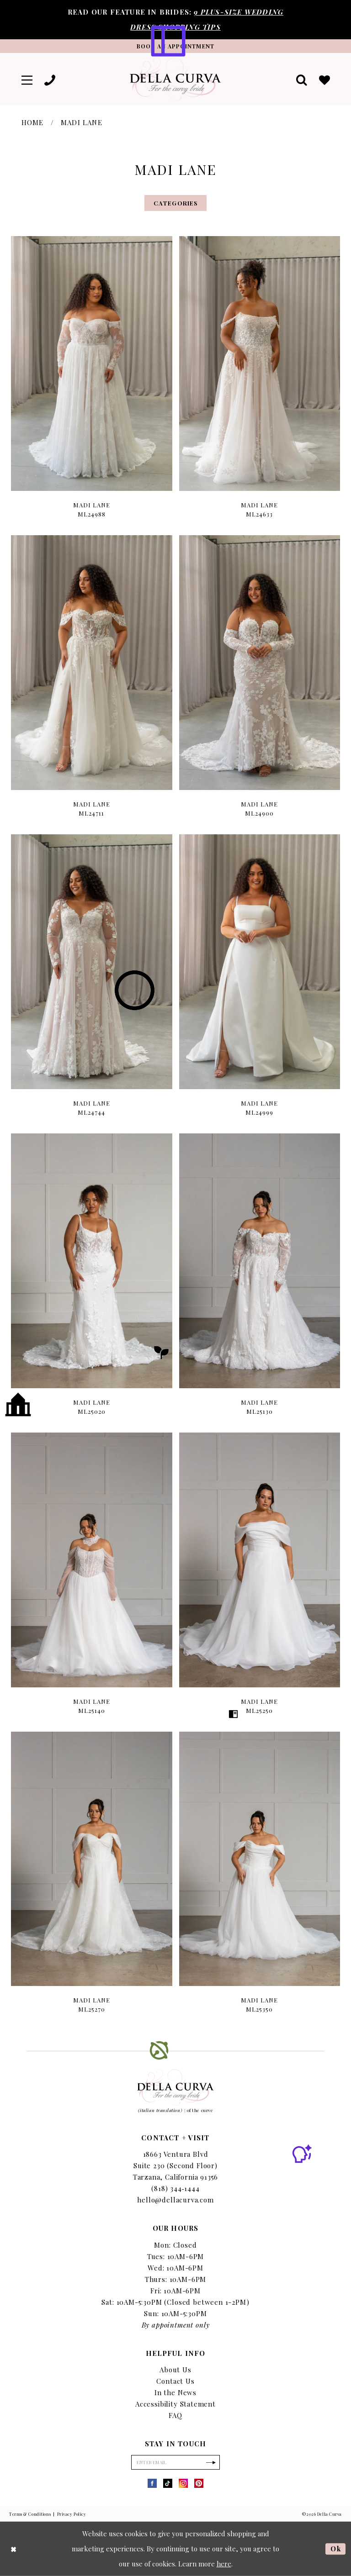 This screenshot has height=2576, width=351. What do you see at coordinates (161, 1353) in the screenshot?
I see `indicates eco-friendly or sustainable option` at bounding box center [161, 1353].